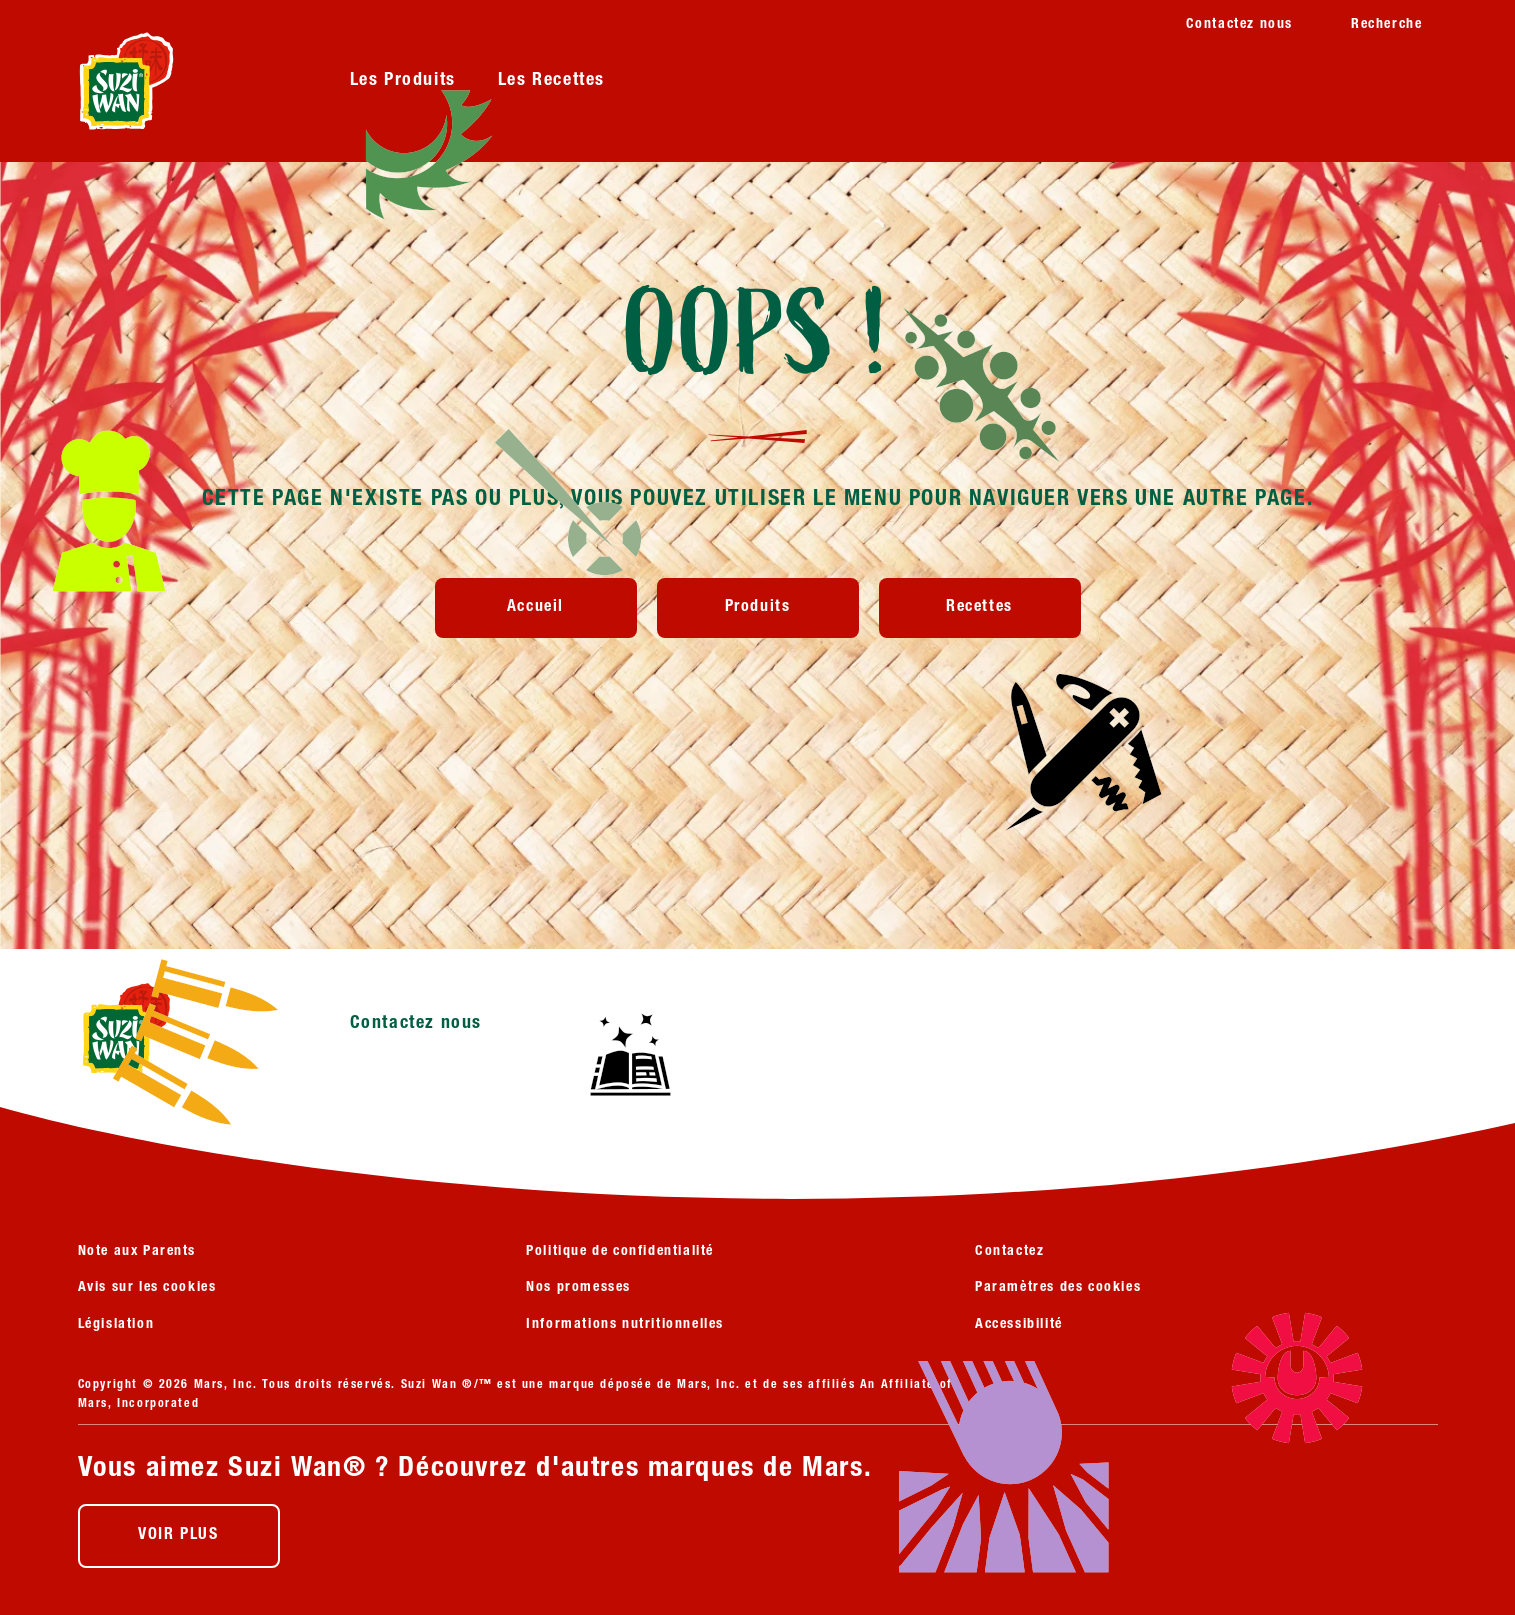  I want to click on access multi-tool or utility features, so click(1085, 752).